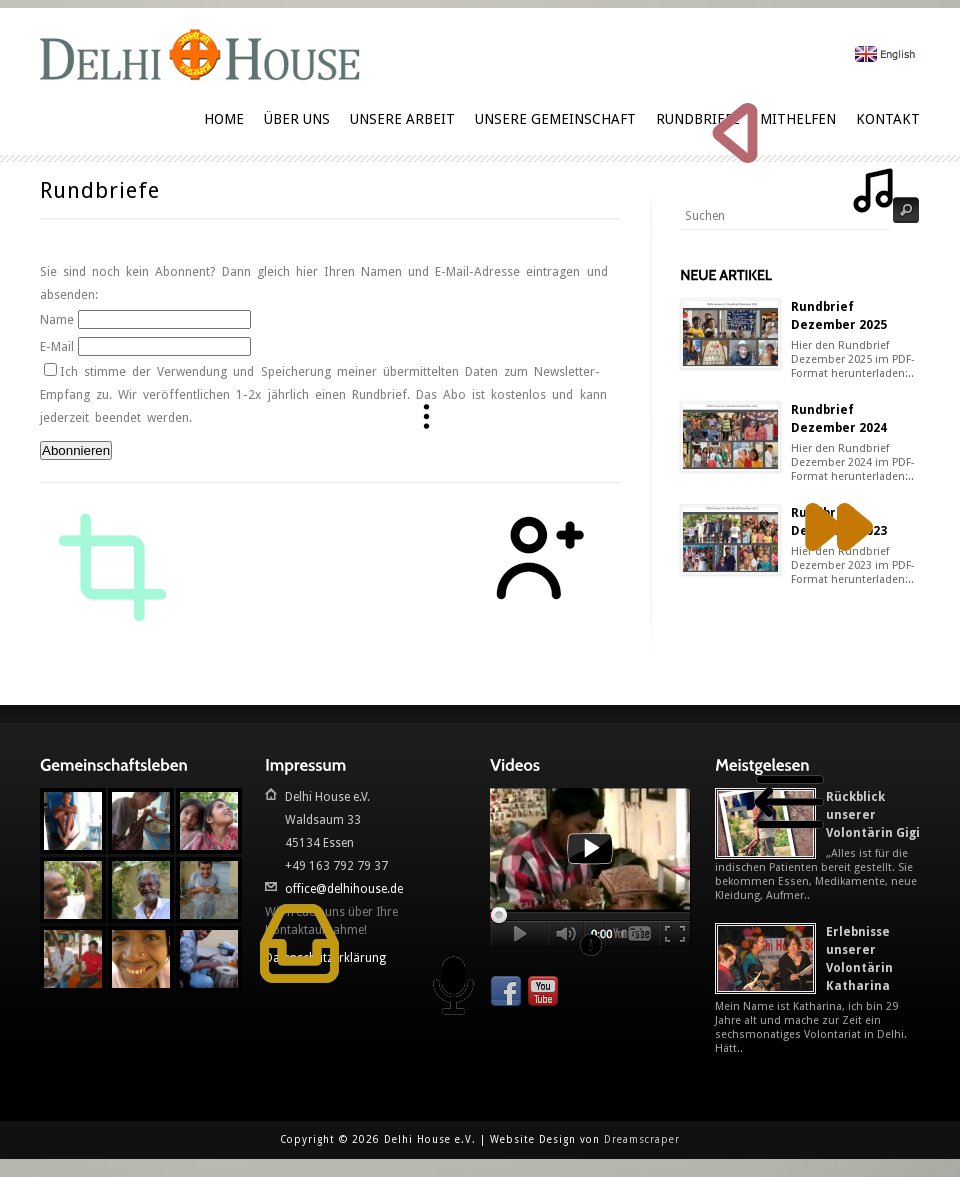 This screenshot has height=1177, width=960. I want to click on add a new contact, so click(538, 558).